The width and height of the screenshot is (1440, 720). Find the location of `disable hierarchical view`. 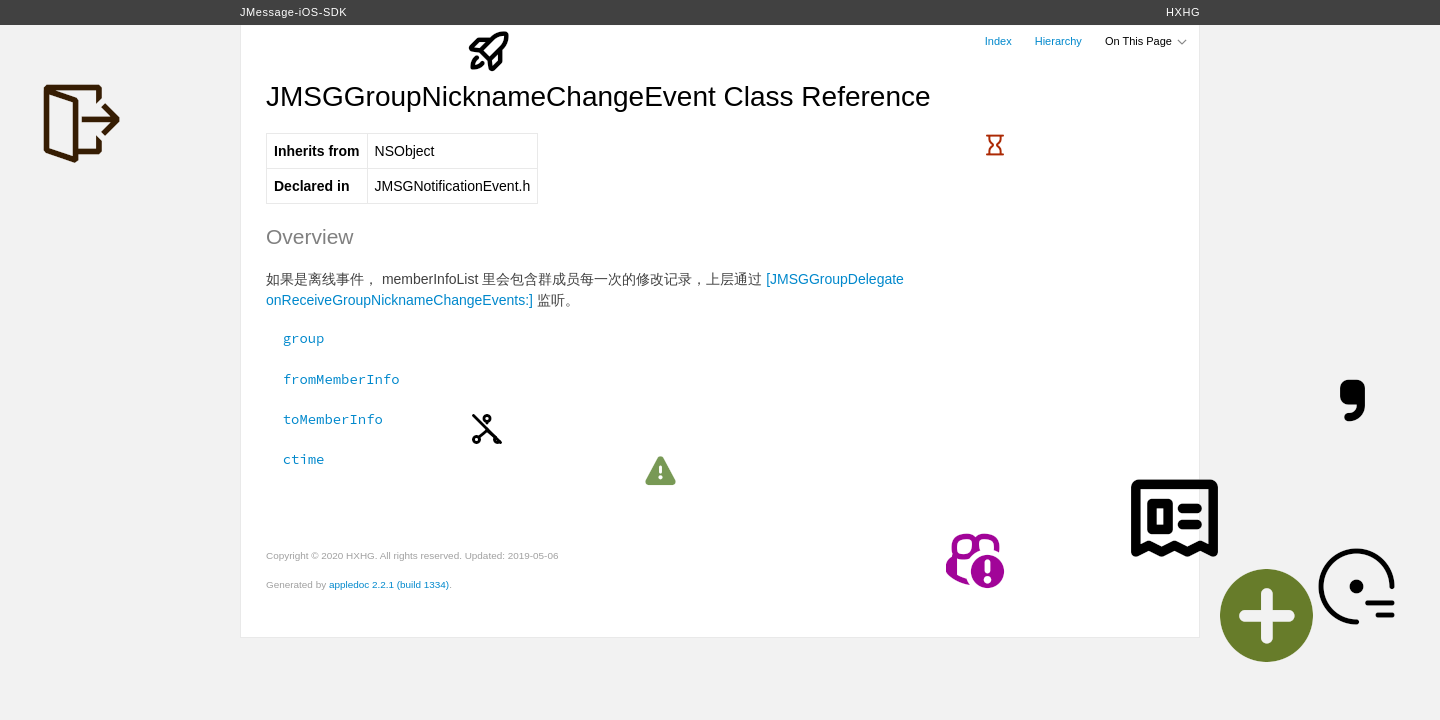

disable hierarchical view is located at coordinates (487, 429).